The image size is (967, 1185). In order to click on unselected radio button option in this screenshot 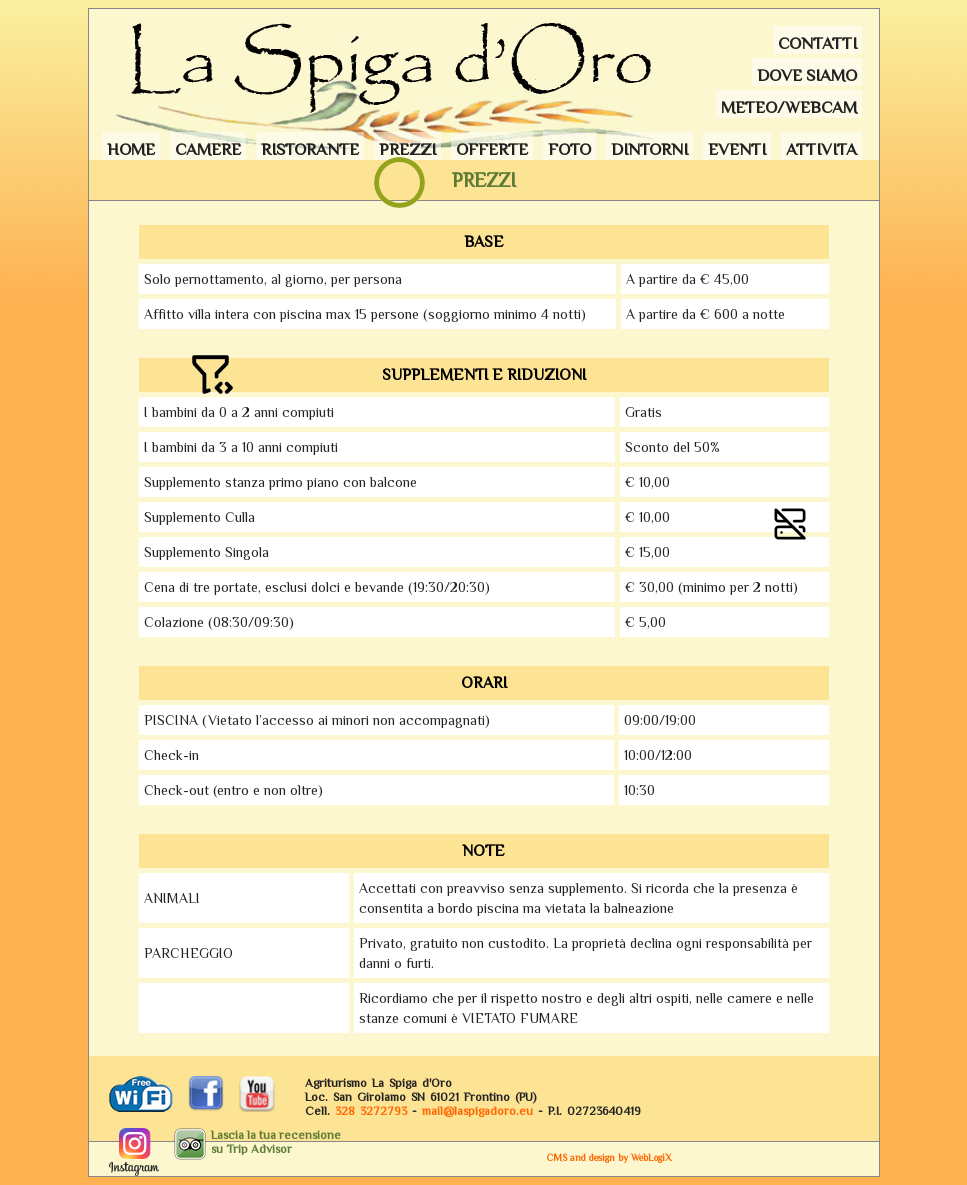, I will do `click(399, 182)`.